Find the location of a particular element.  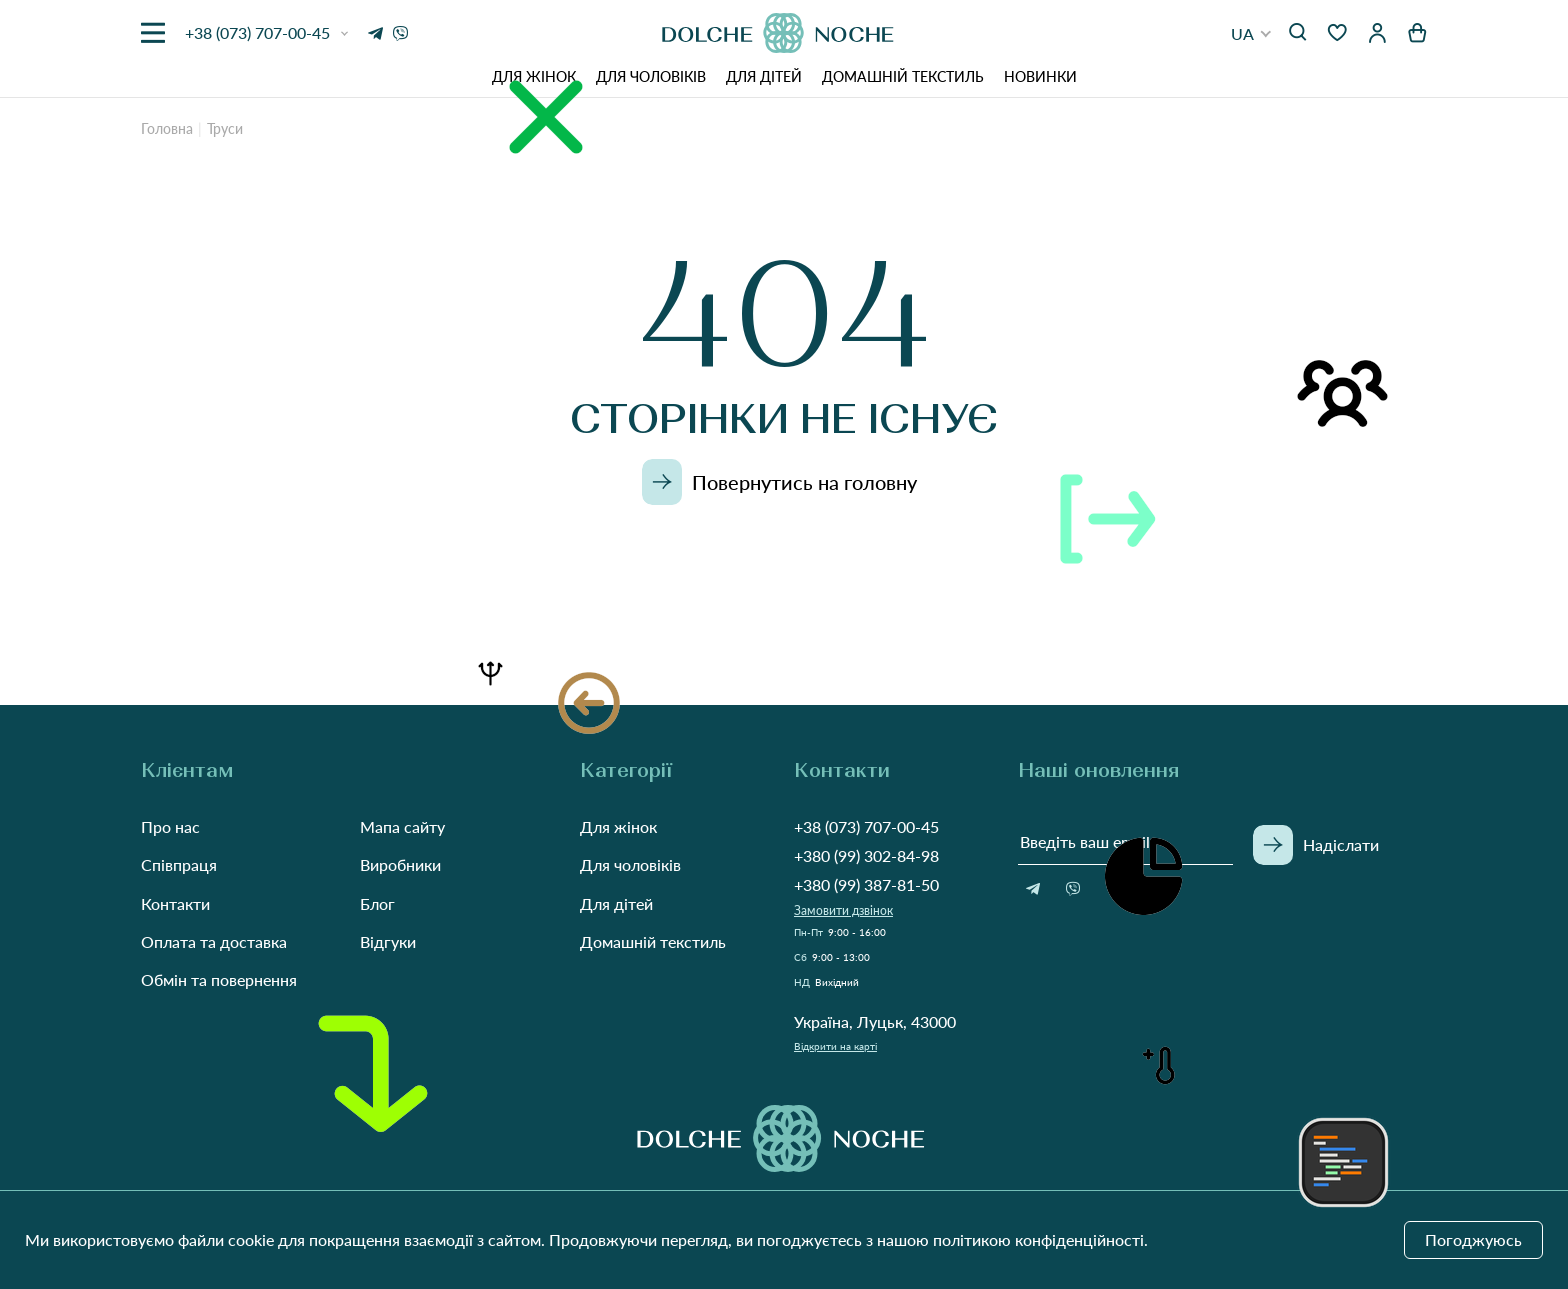

log out of your account is located at coordinates (1105, 519).